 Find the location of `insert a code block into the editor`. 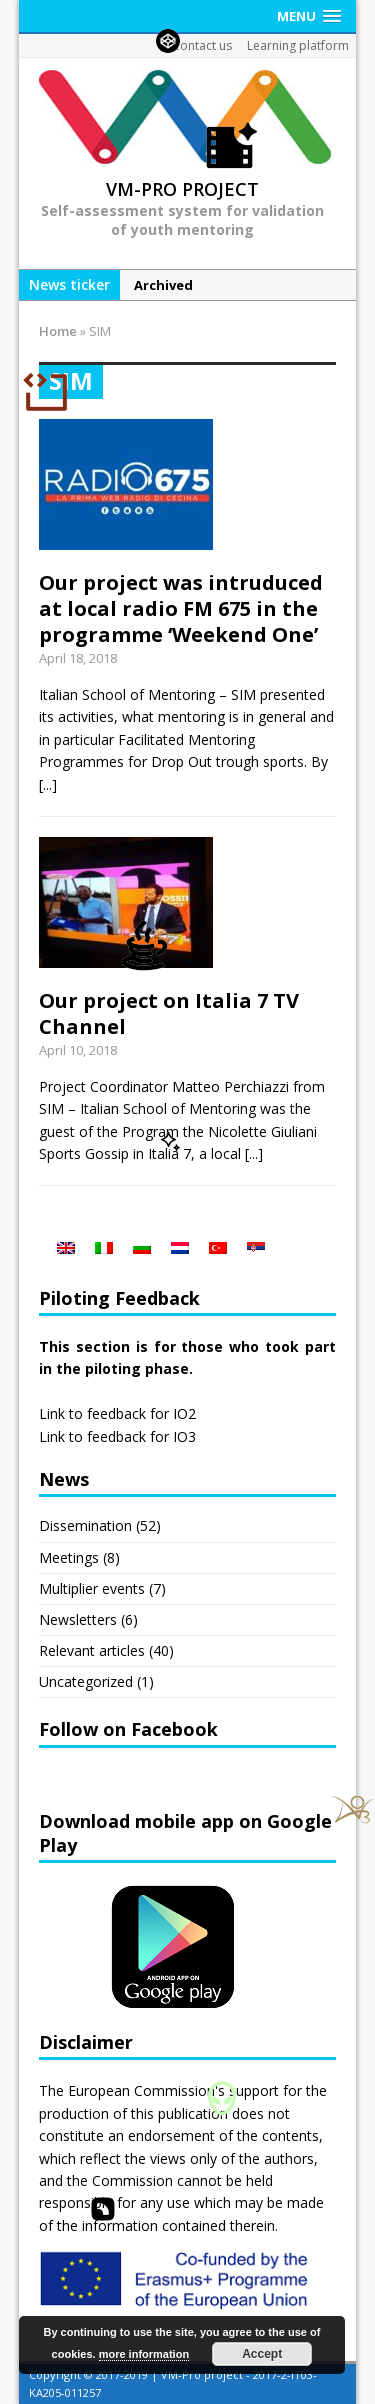

insert a code block into the editor is located at coordinates (46, 392).